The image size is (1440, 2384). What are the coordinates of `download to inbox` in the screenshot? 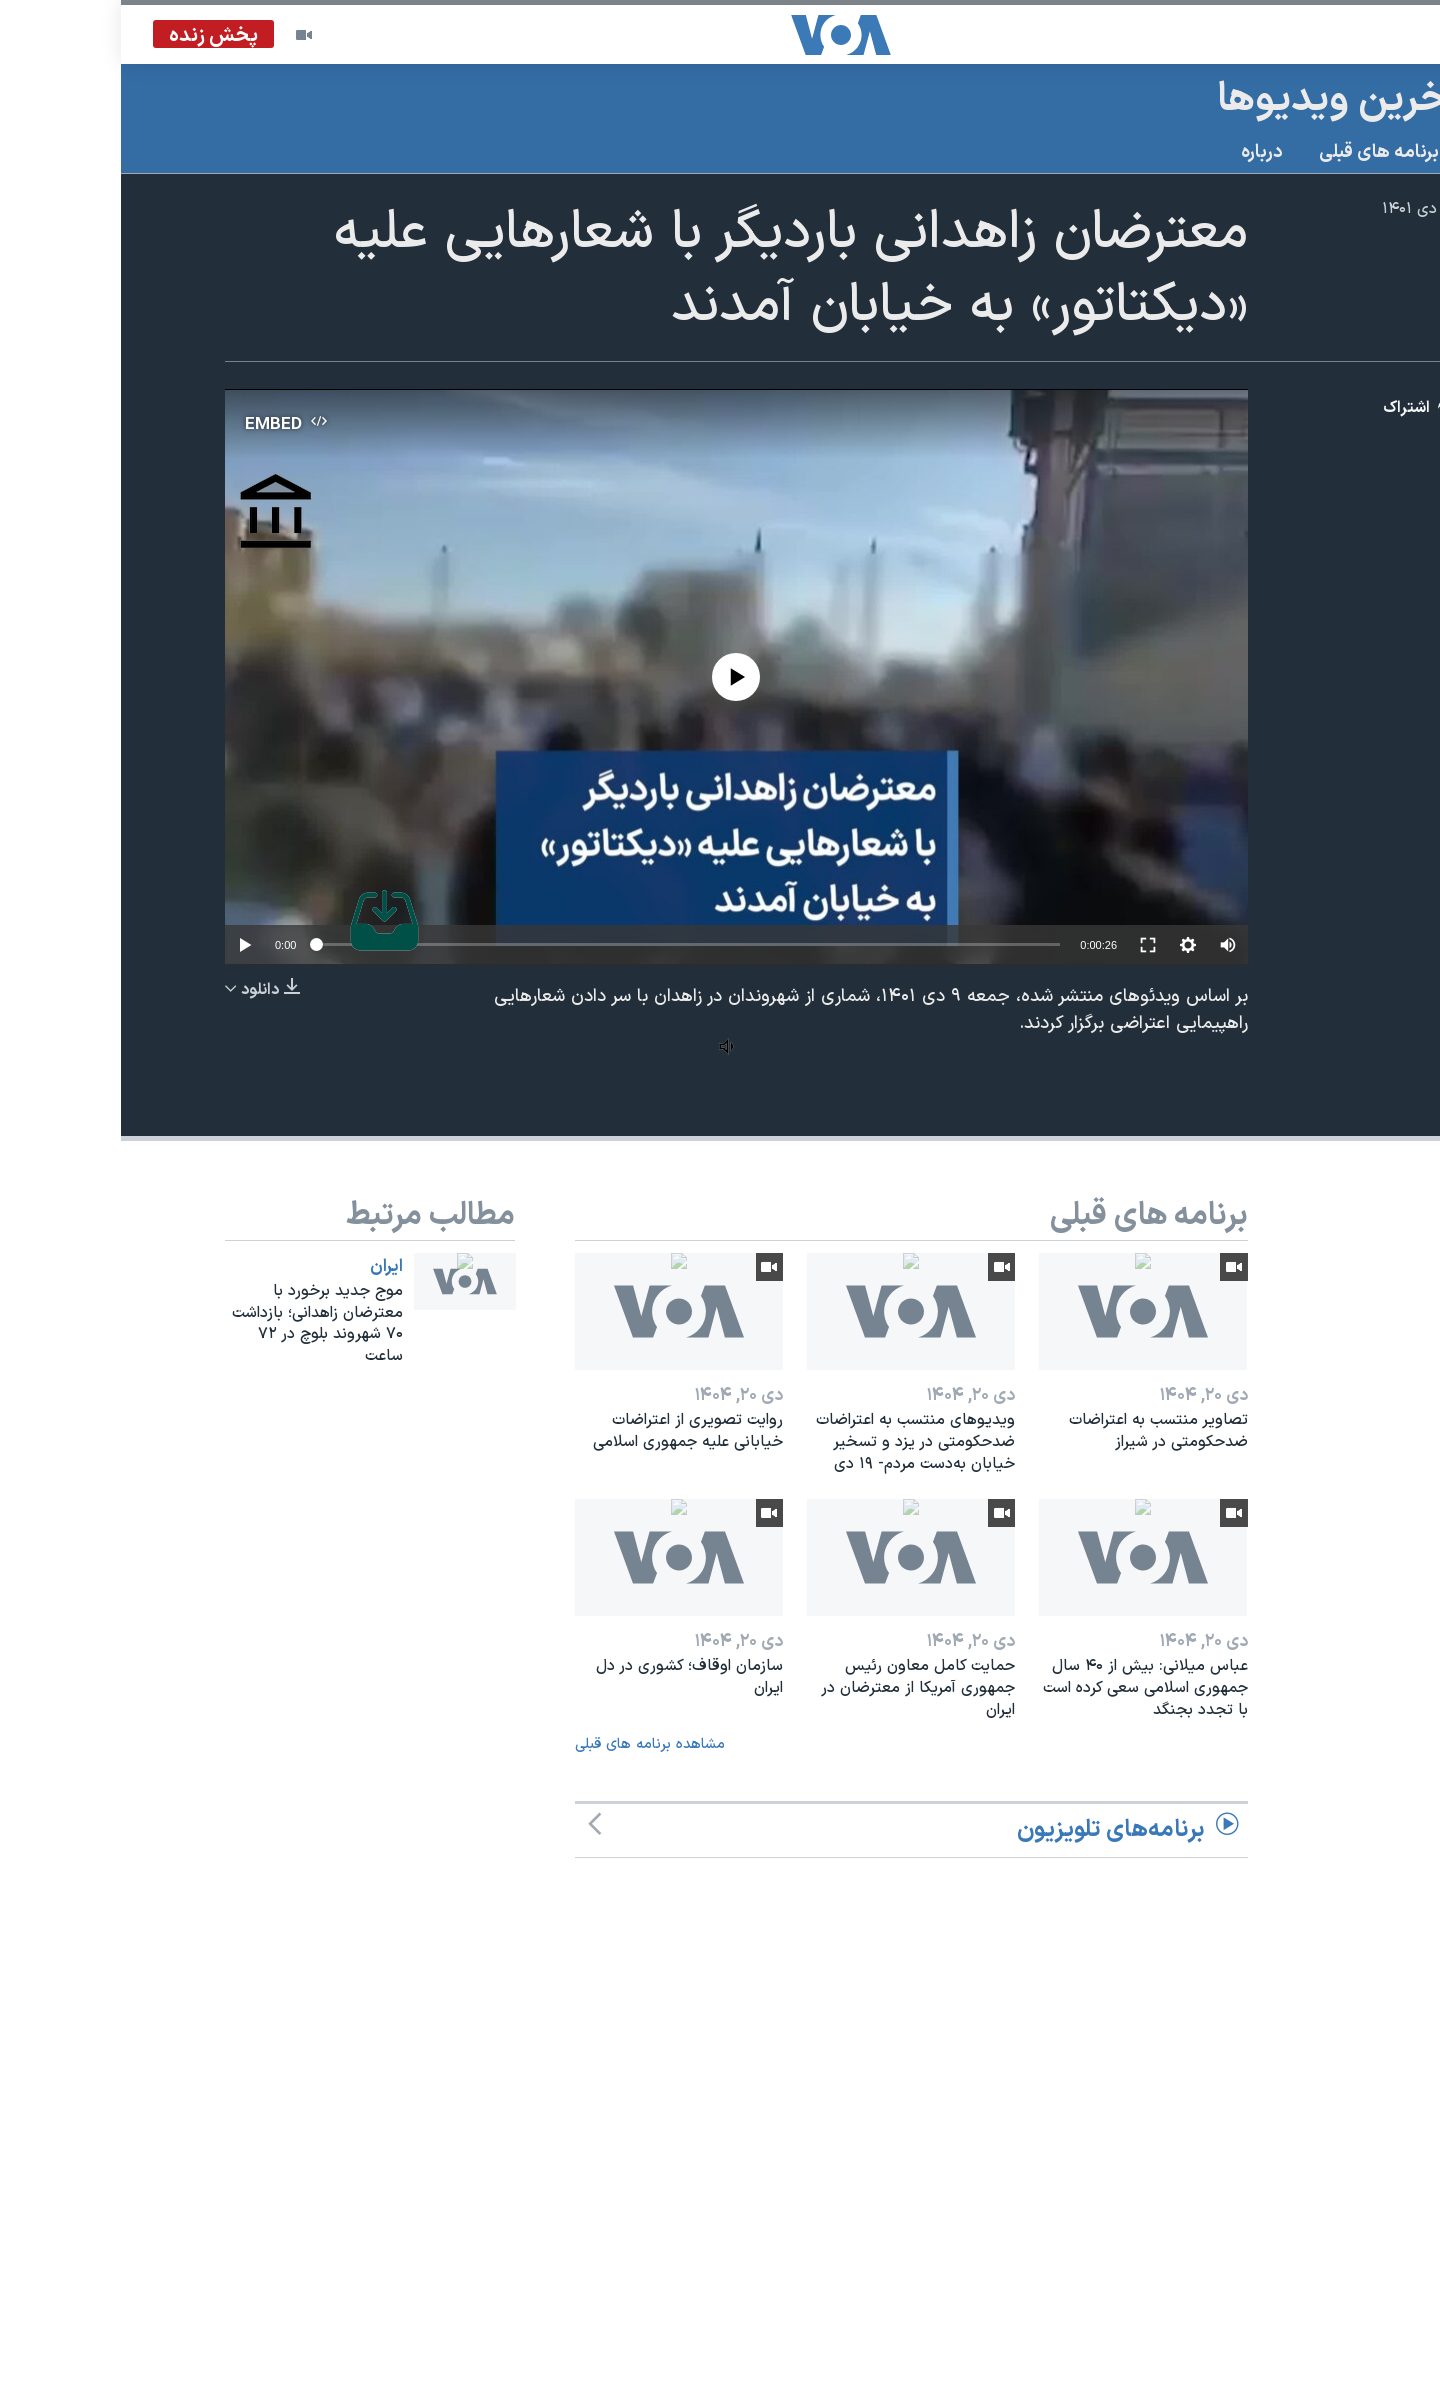 It's located at (384, 921).